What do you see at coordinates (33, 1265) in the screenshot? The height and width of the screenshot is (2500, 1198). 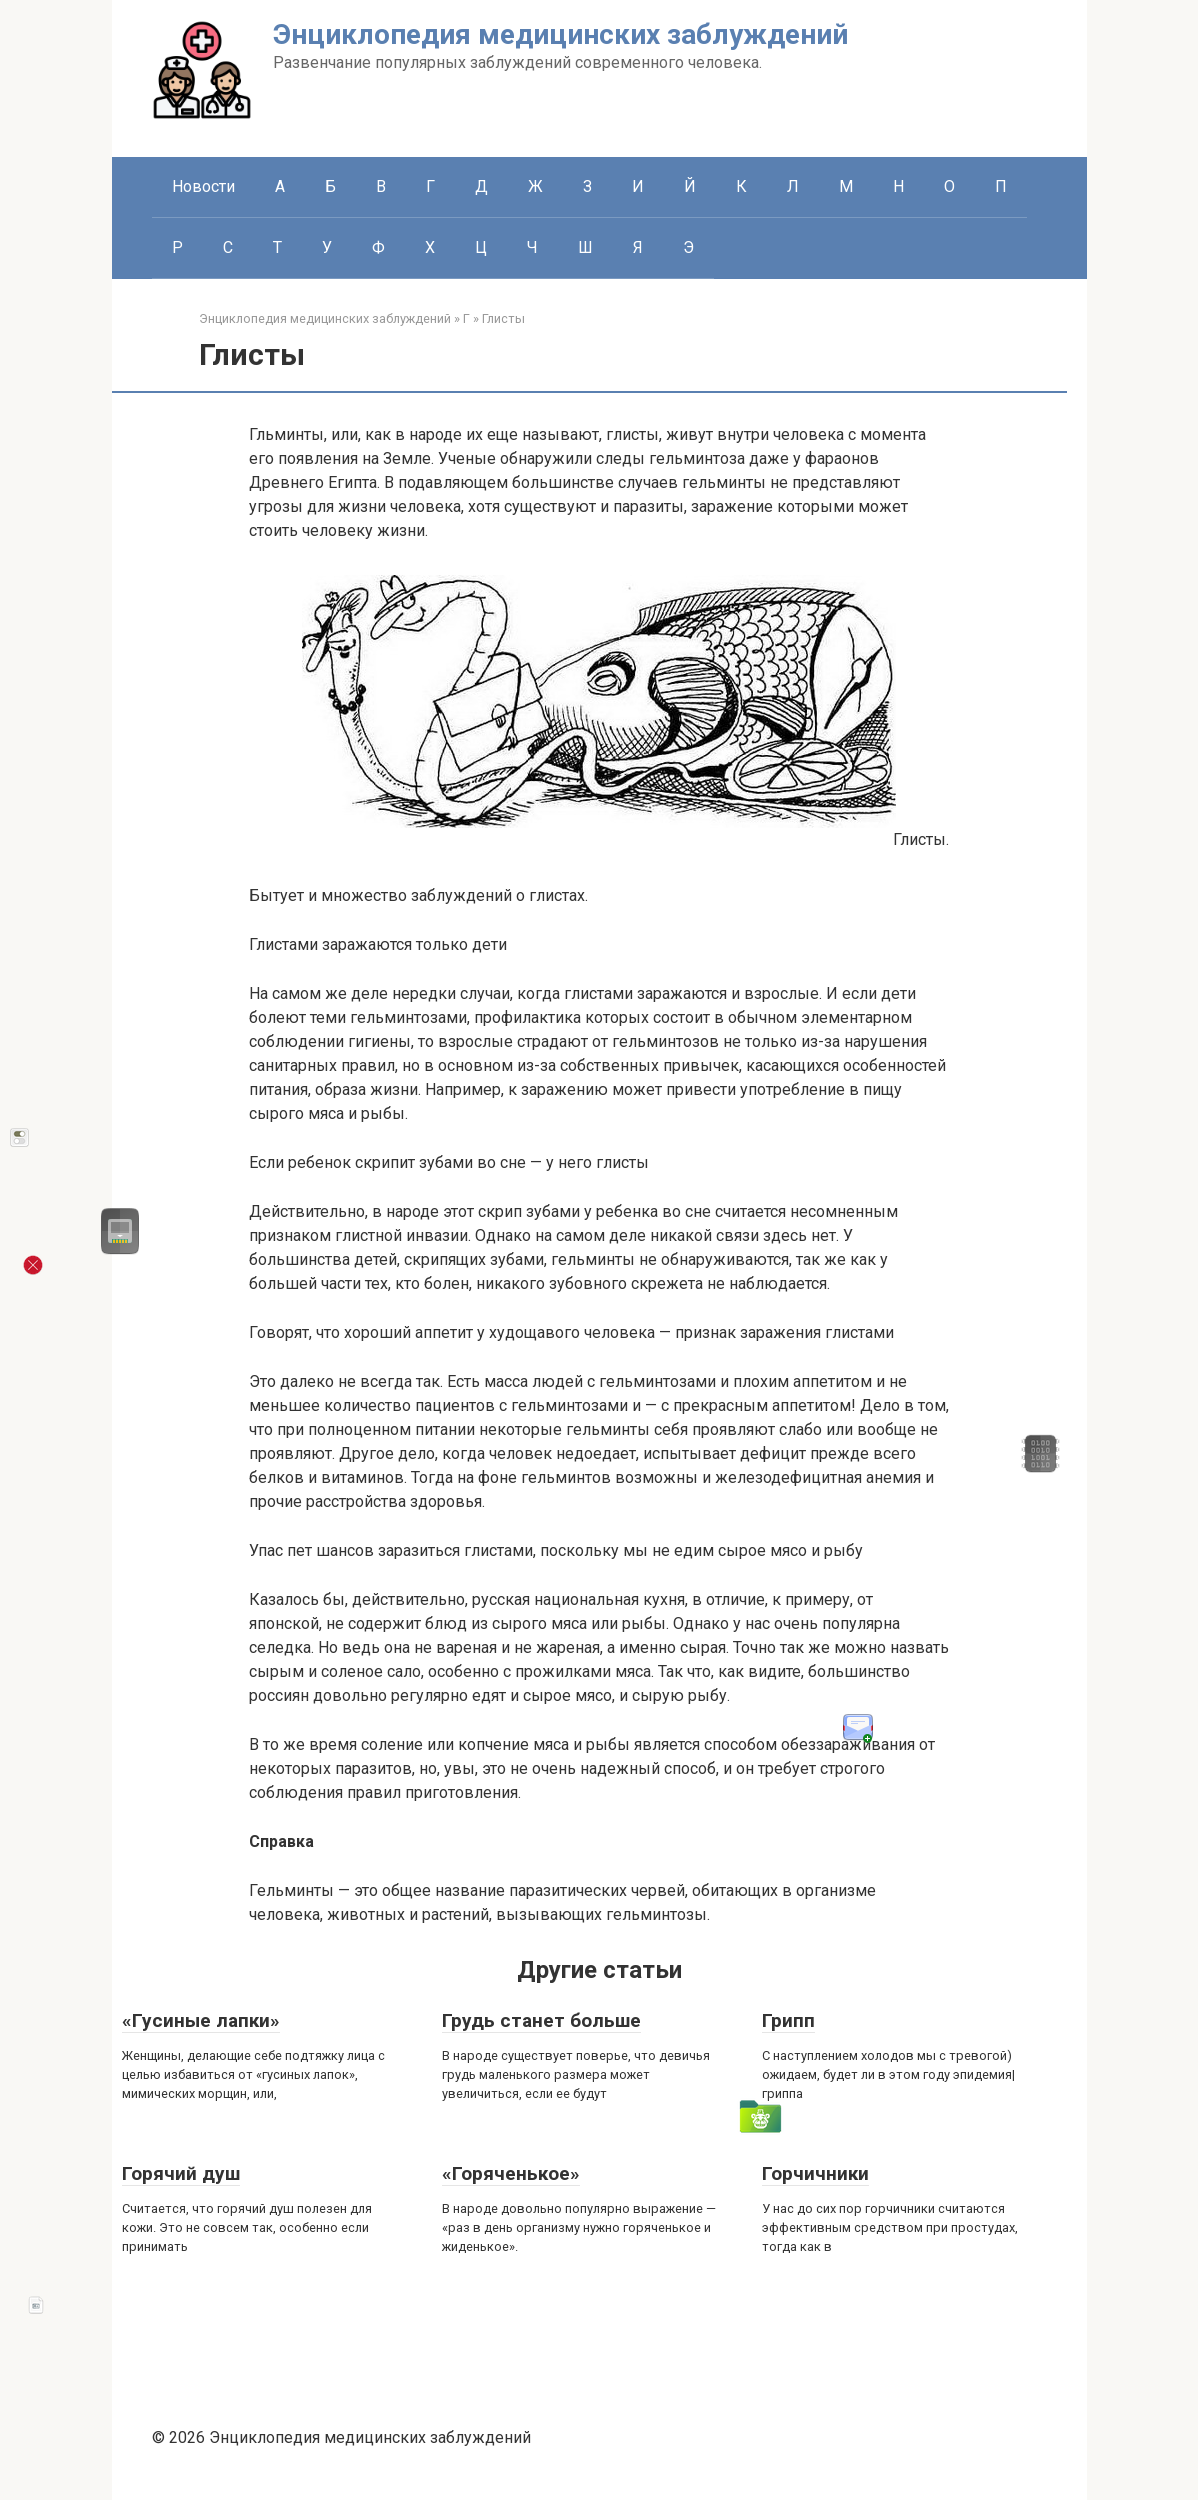 I see `indicates a sync error with a shared file or folder` at bounding box center [33, 1265].